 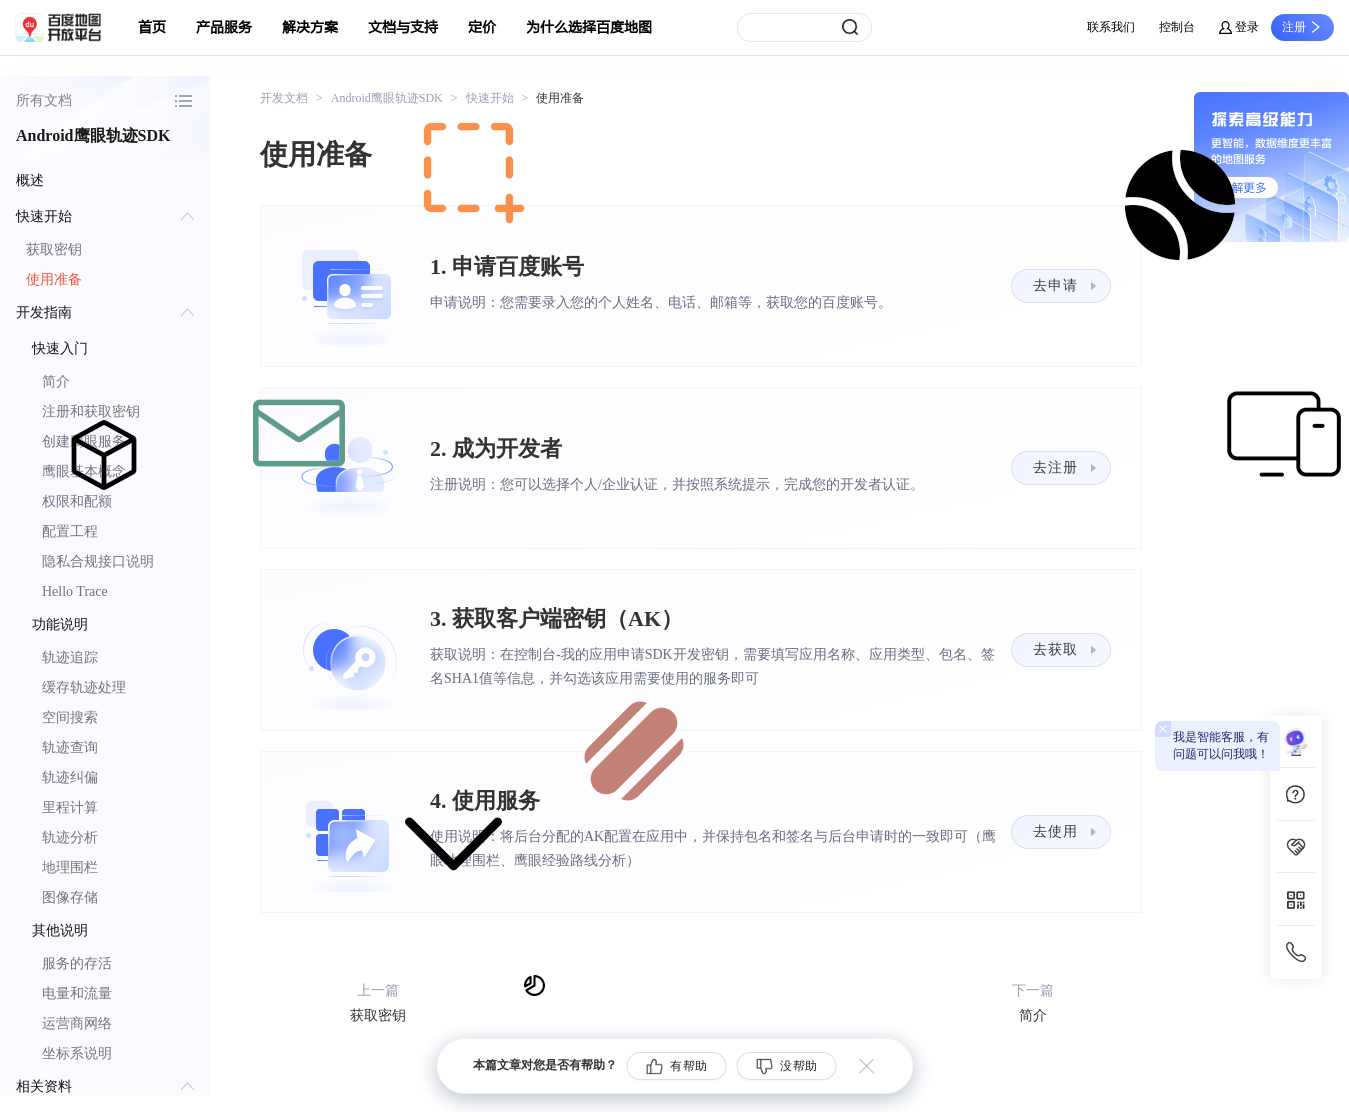 I want to click on add to current selection, so click(x=468, y=167).